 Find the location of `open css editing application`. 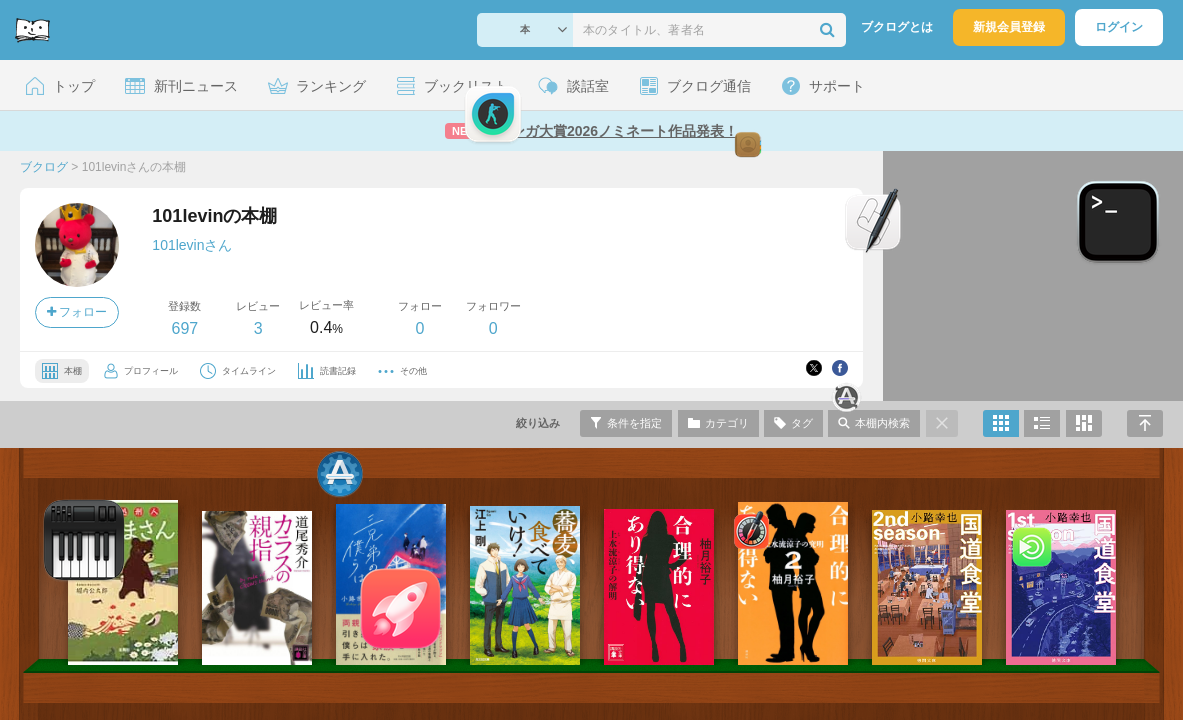

open css editing application is located at coordinates (493, 114).